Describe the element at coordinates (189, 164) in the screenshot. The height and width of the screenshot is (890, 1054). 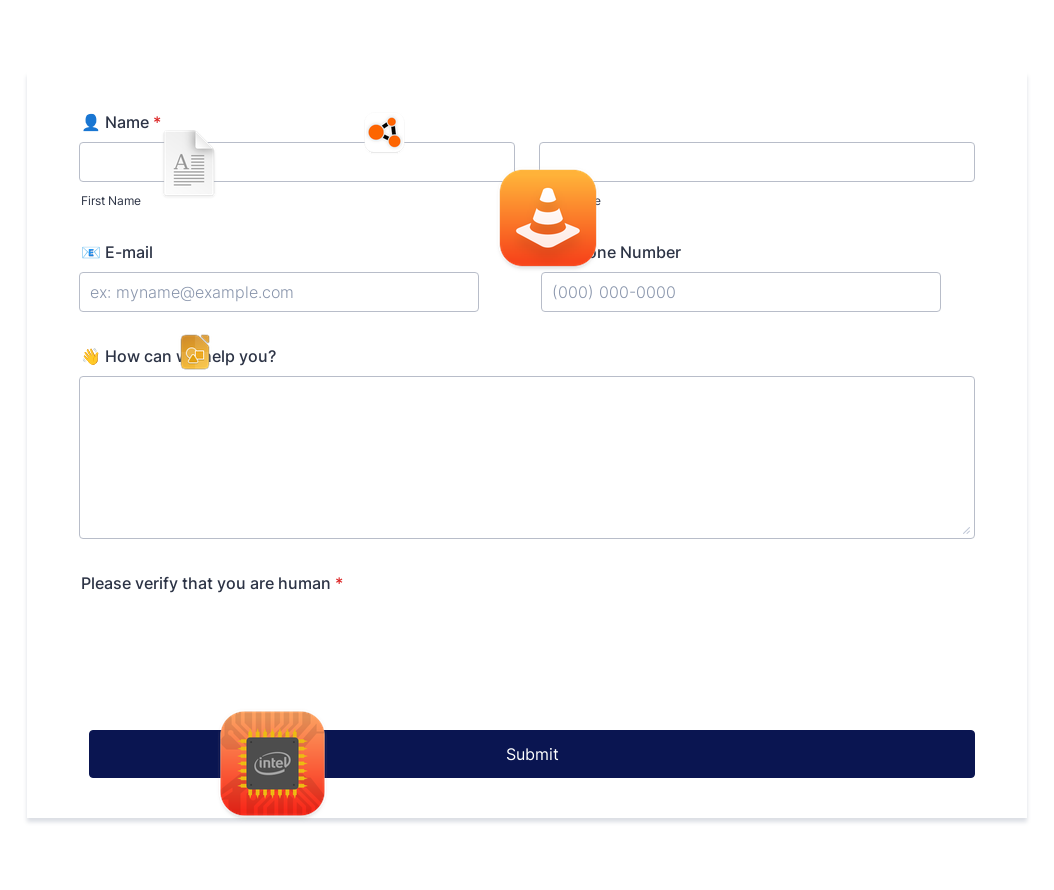
I see `a rich text format document file` at that location.